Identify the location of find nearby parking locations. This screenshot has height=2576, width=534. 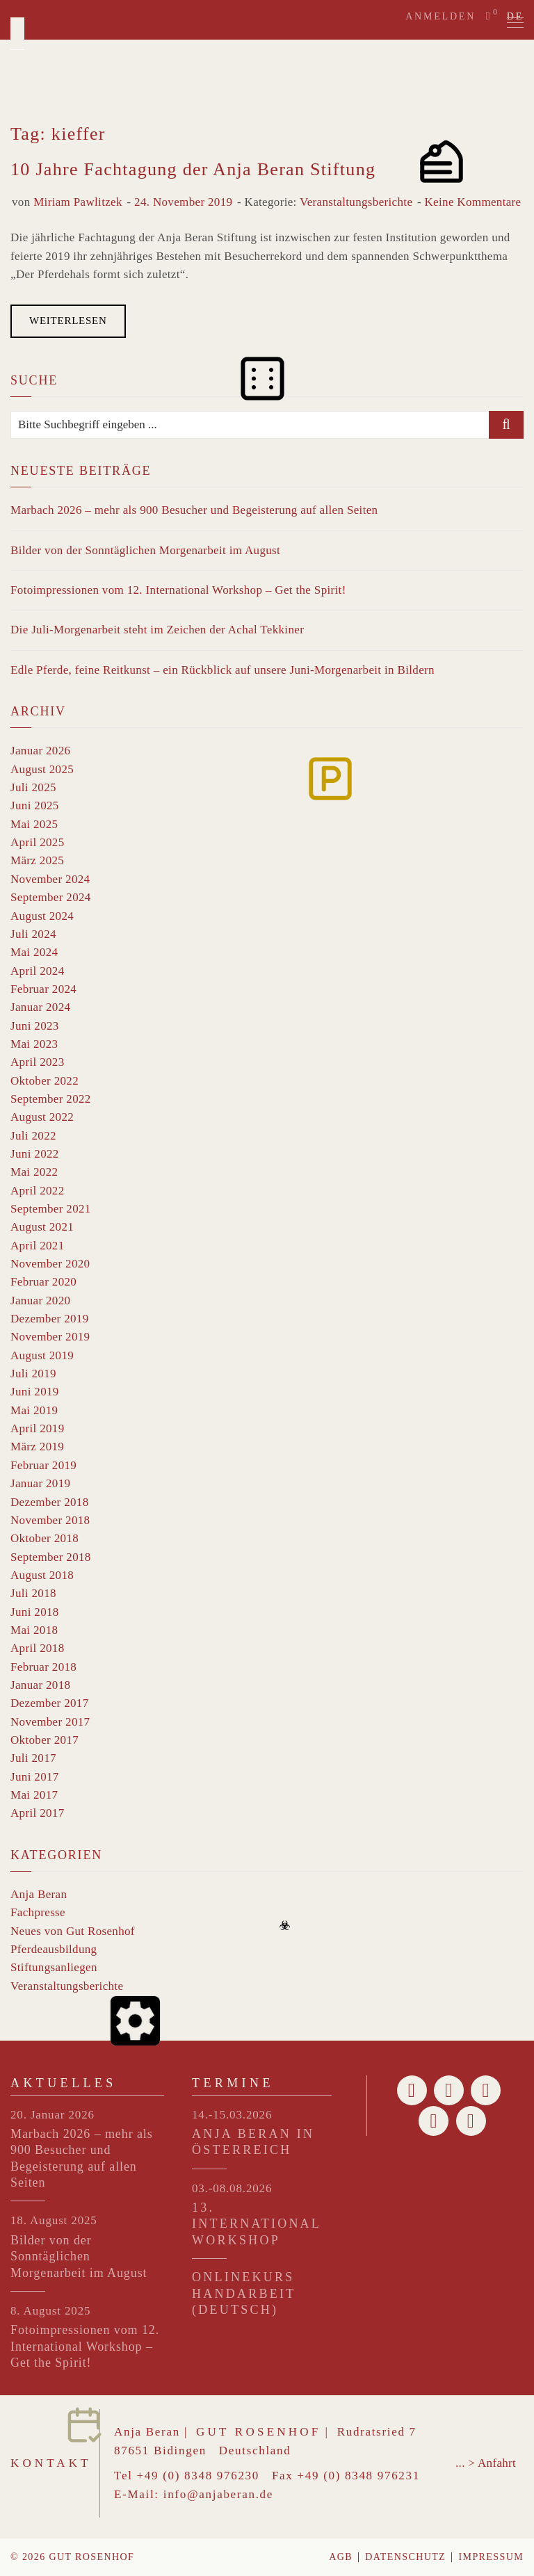
(330, 779).